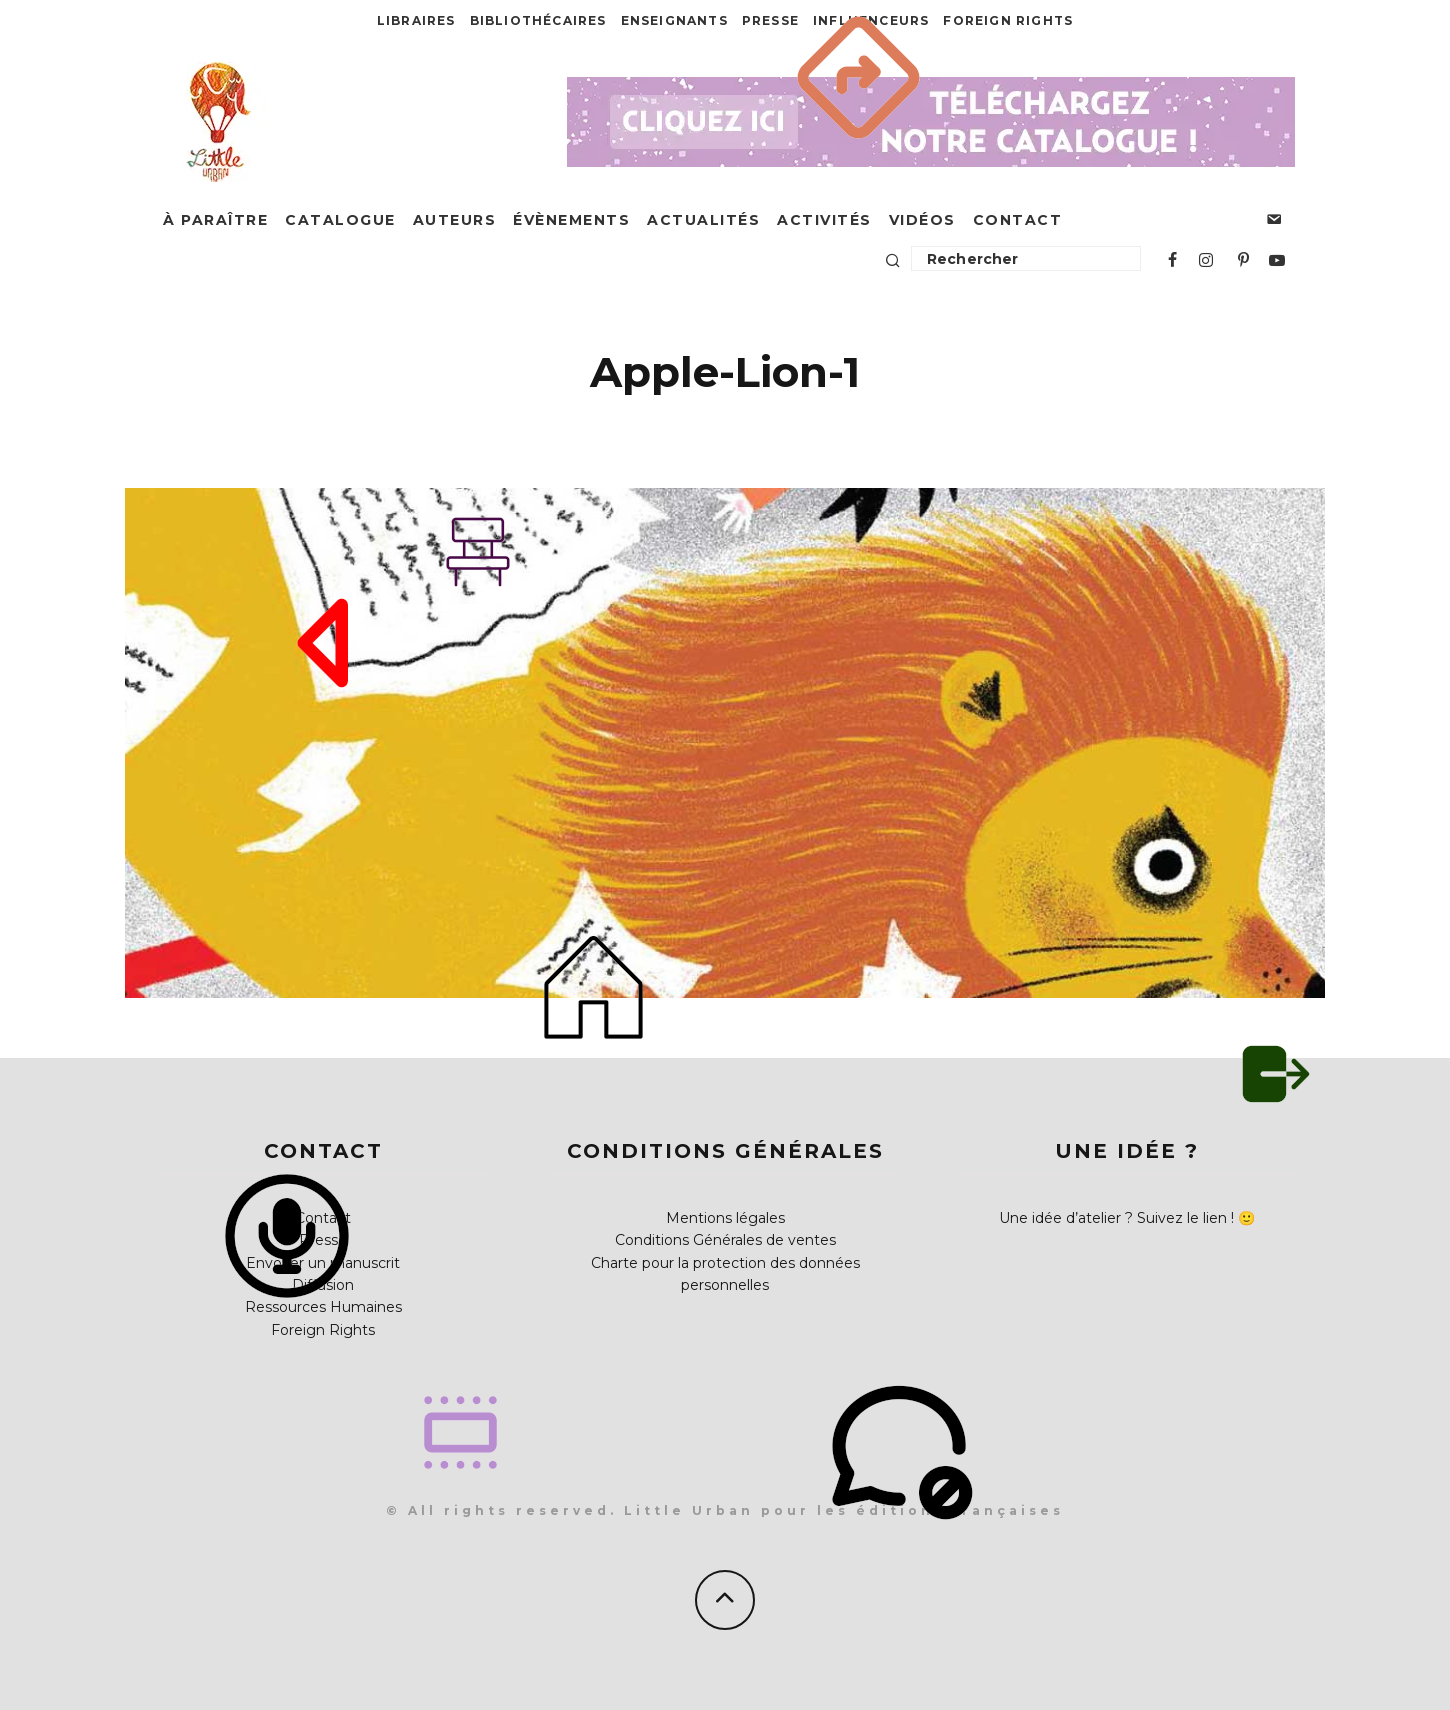 This screenshot has height=1710, width=1450. Describe the element at coordinates (460, 1432) in the screenshot. I see `insert a content section or block` at that location.